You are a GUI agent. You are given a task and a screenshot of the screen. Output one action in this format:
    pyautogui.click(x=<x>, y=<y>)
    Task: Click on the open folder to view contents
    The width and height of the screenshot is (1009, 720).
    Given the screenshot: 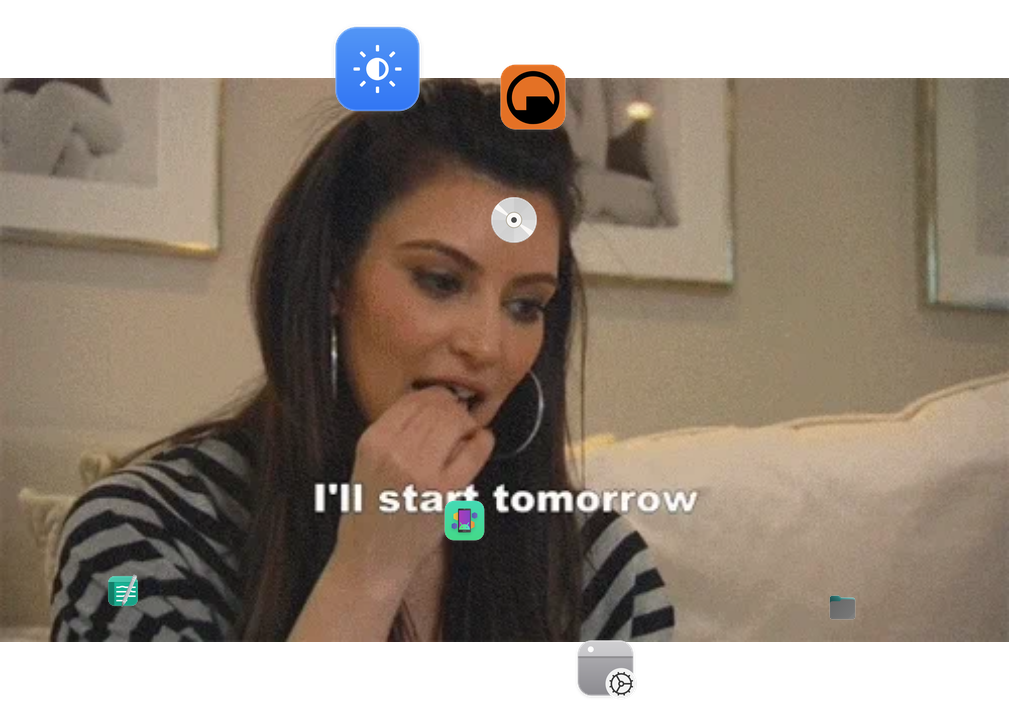 What is the action you would take?
    pyautogui.click(x=842, y=607)
    